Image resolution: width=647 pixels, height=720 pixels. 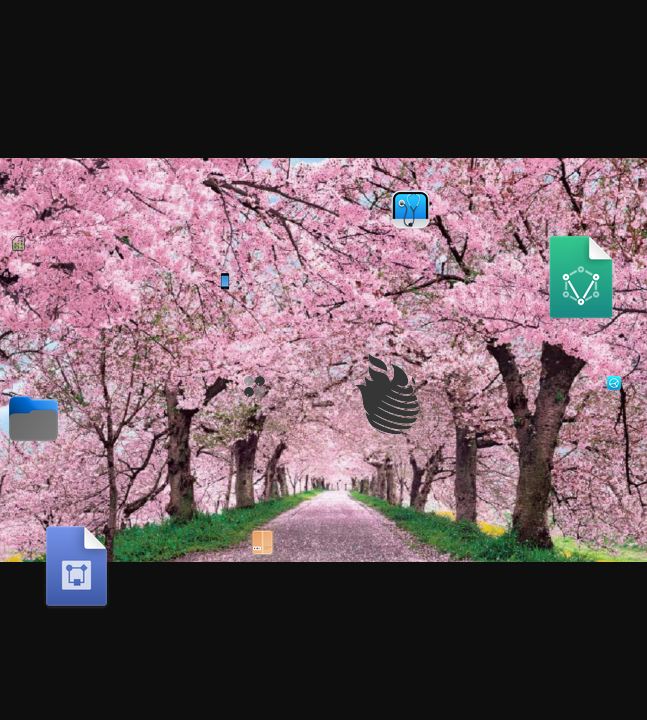 I want to click on a vector graphics file, so click(x=581, y=277).